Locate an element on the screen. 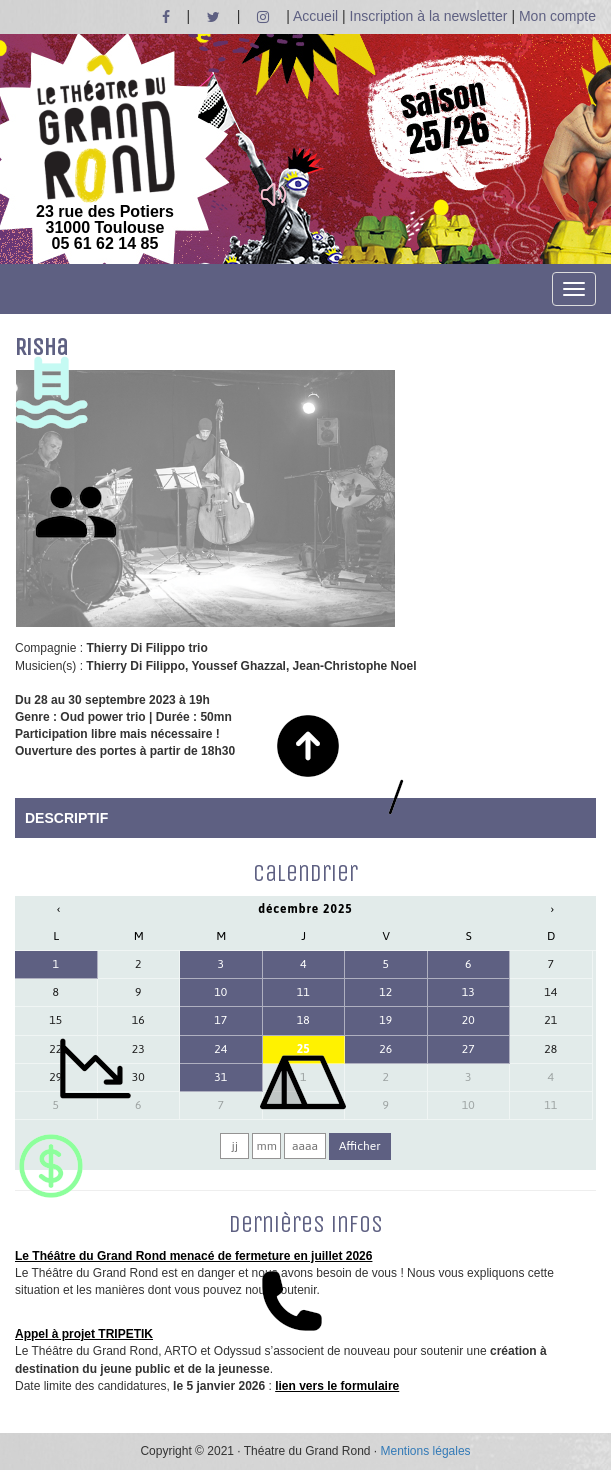  view camping or outdoor locations is located at coordinates (303, 1085).